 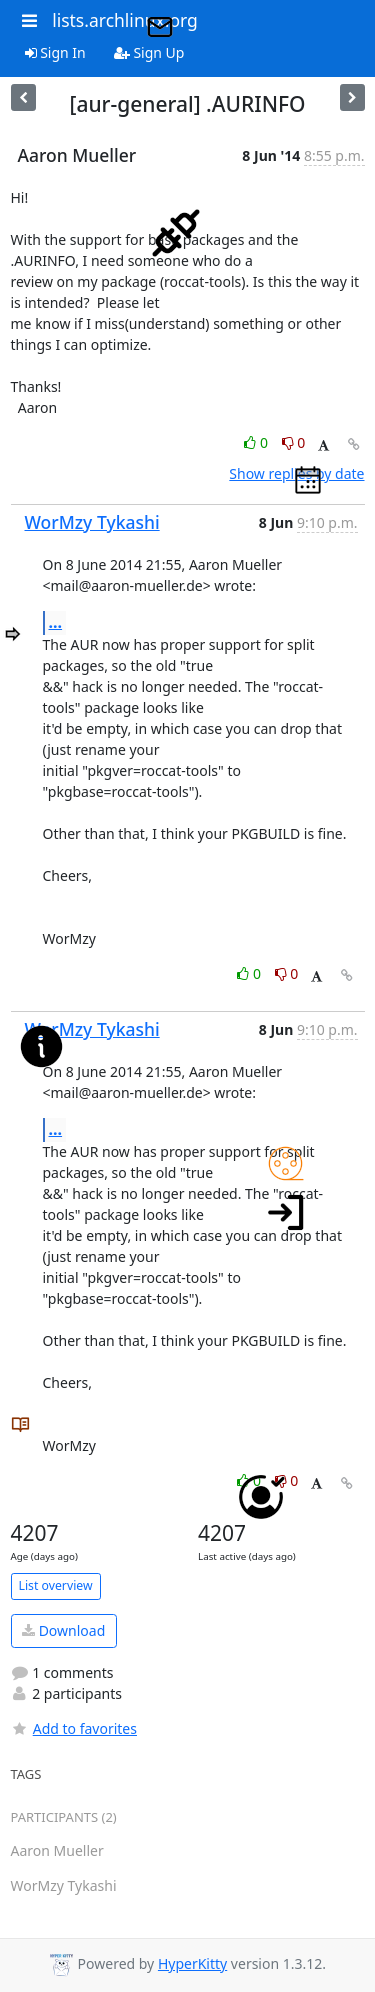 What do you see at coordinates (13, 634) in the screenshot?
I see `forward an email or message` at bounding box center [13, 634].